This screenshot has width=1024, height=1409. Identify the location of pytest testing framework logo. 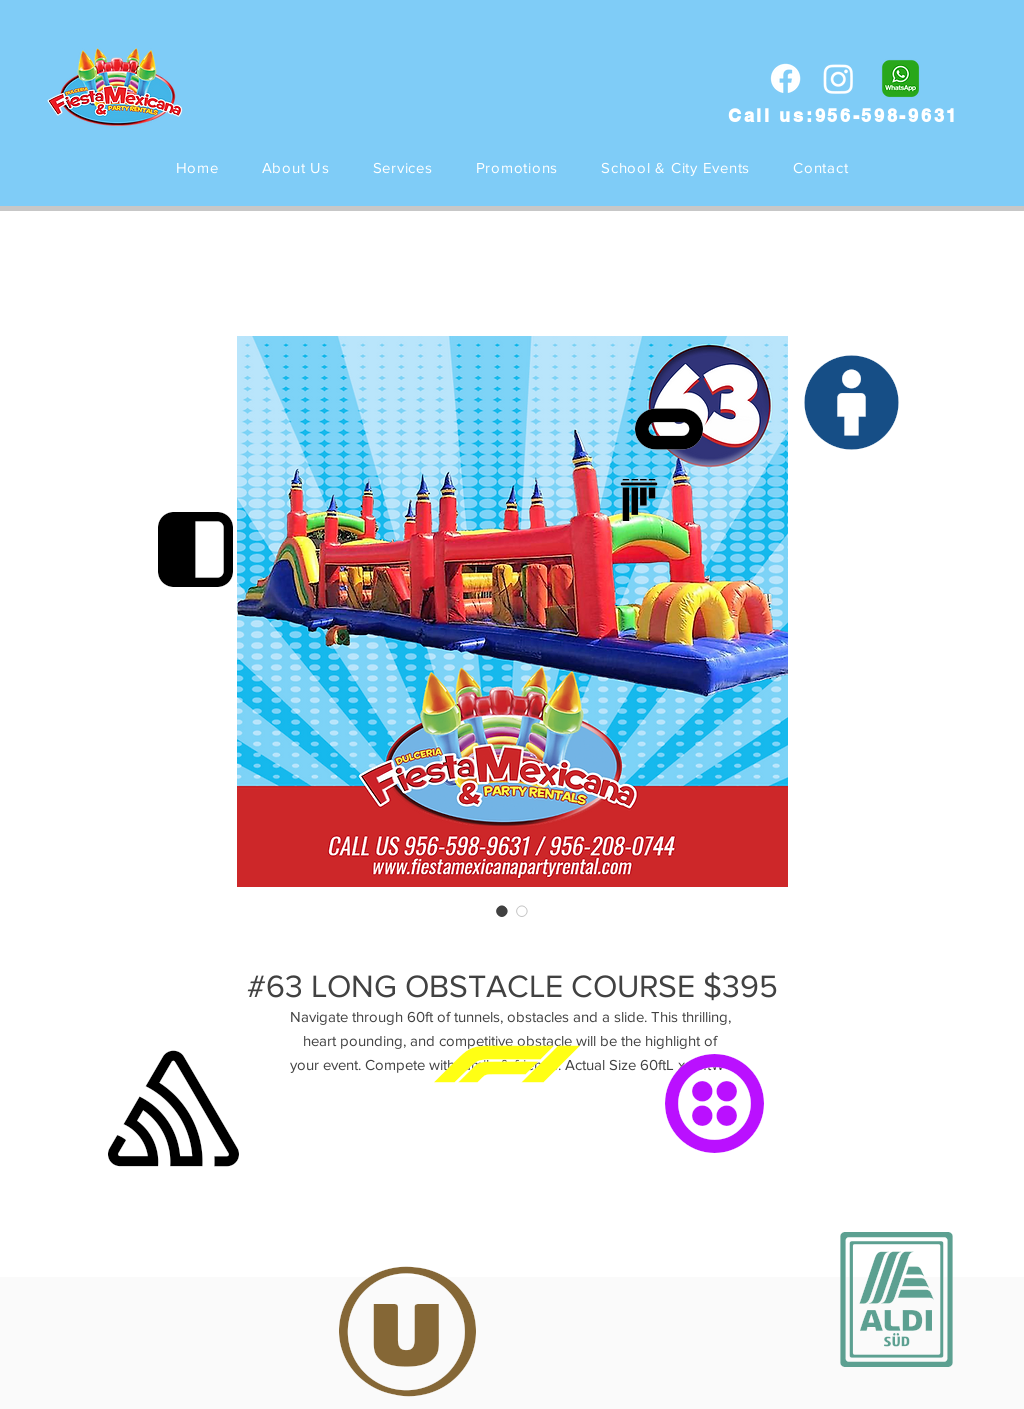
(639, 500).